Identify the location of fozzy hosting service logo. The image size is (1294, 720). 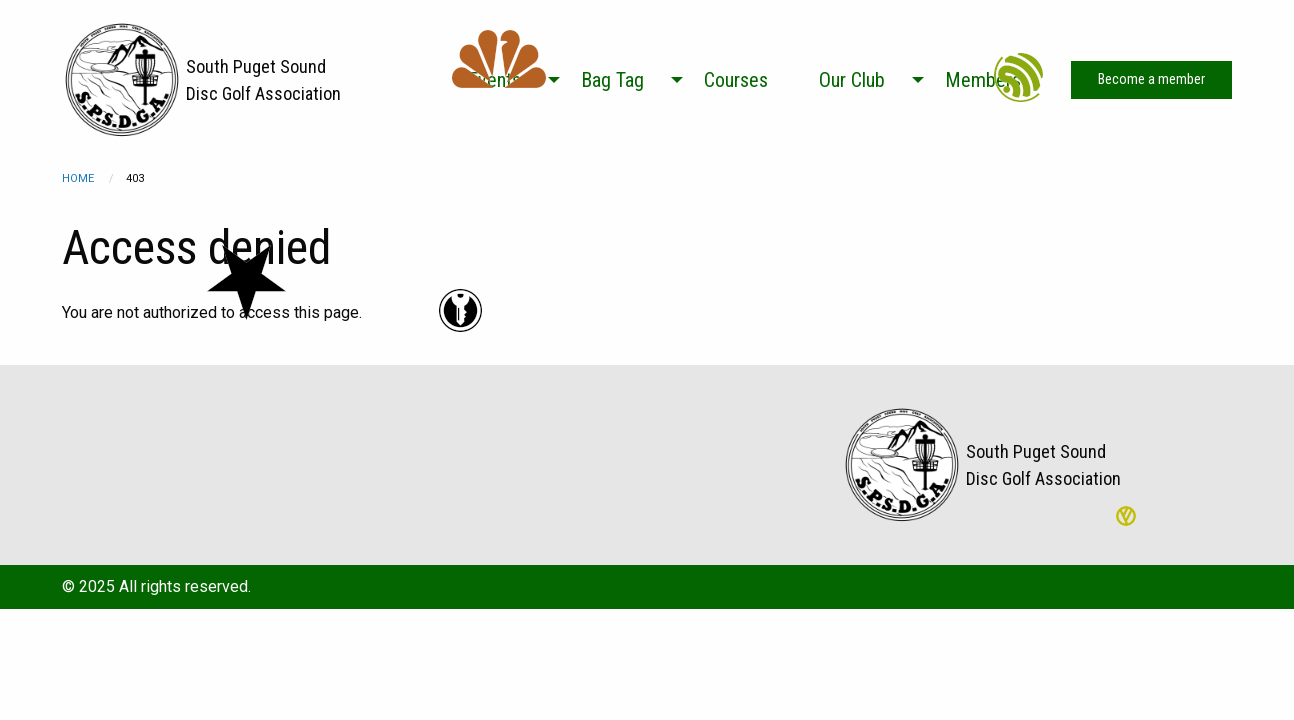
(1126, 516).